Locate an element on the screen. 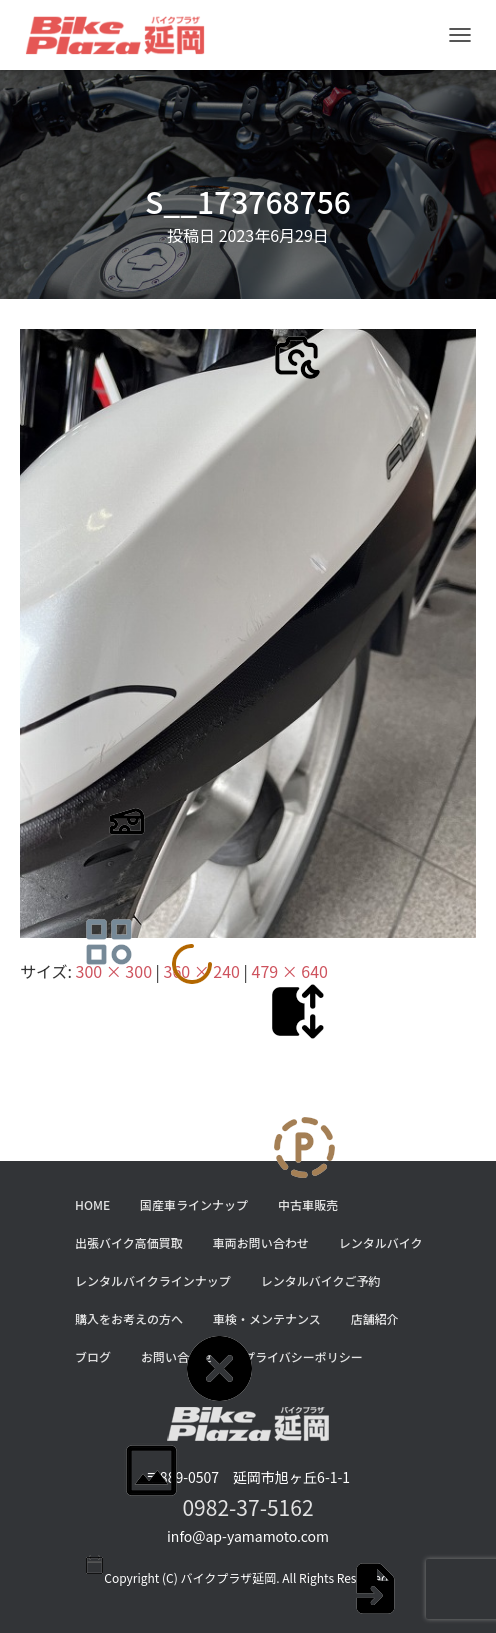 The height and width of the screenshot is (1633, 496). indicates parking location or zone is located at coordinates (304, 1147).